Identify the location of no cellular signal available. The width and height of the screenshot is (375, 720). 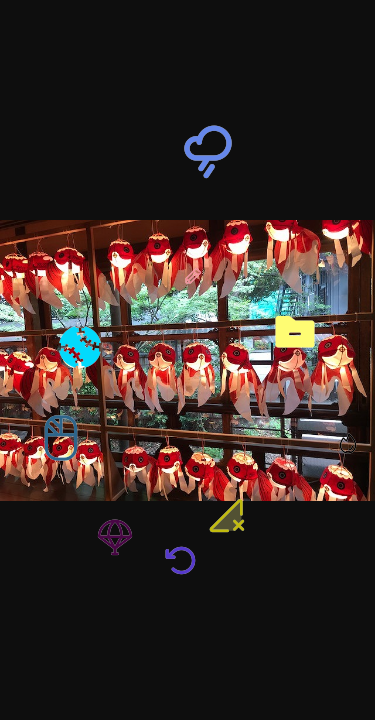
(229, 517).